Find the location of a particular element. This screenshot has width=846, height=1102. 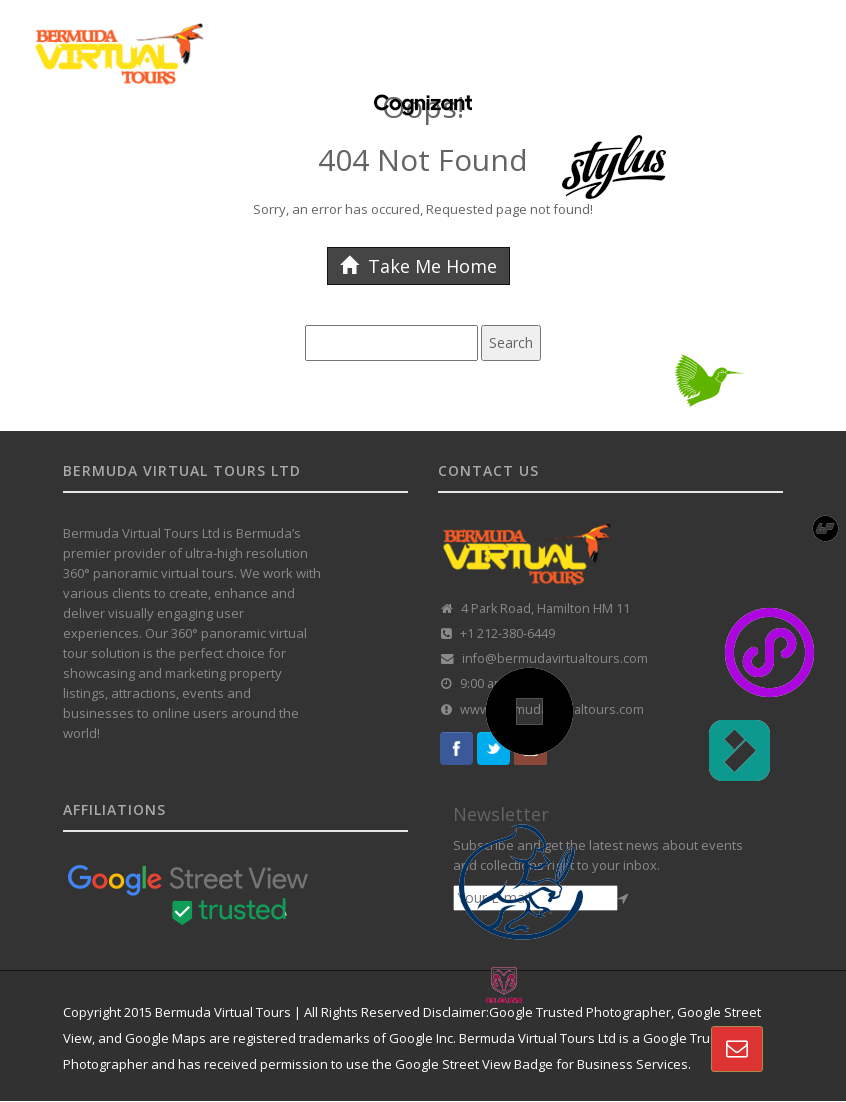

LaTeX typesetting system logo is located at coordinates (710, 381).